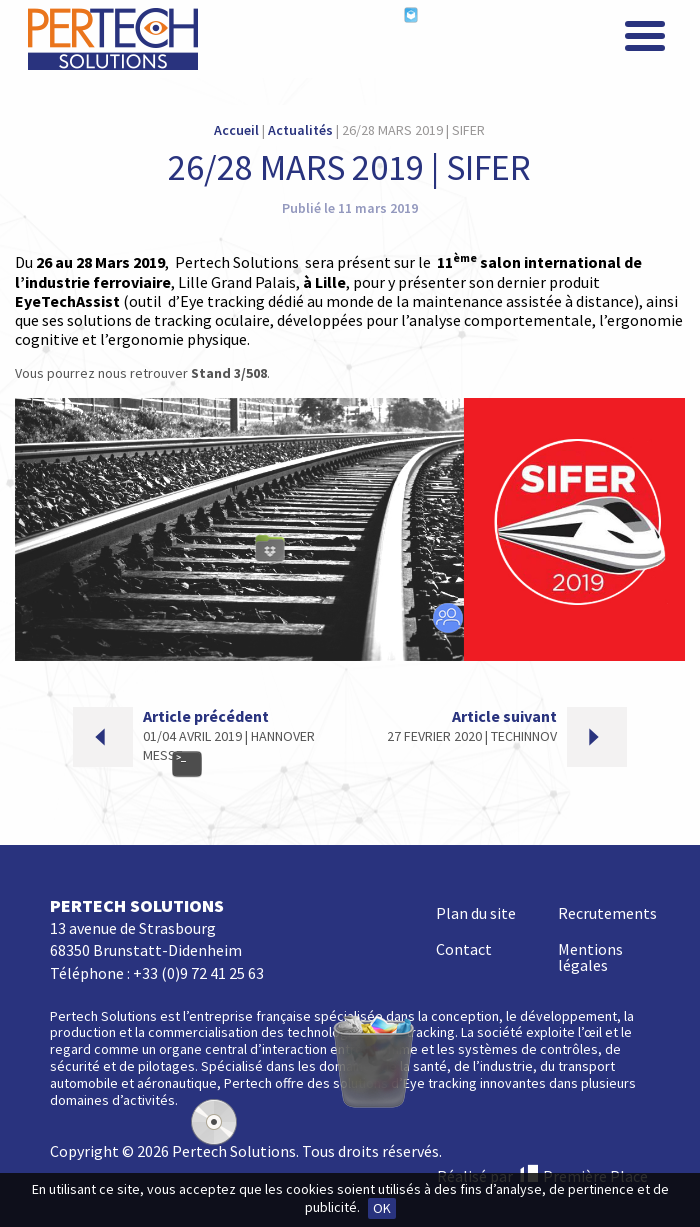 The image size is (700, 1227). I want to click on indicates a CD-ROM drive or optical disc device, so click(214, 1122).